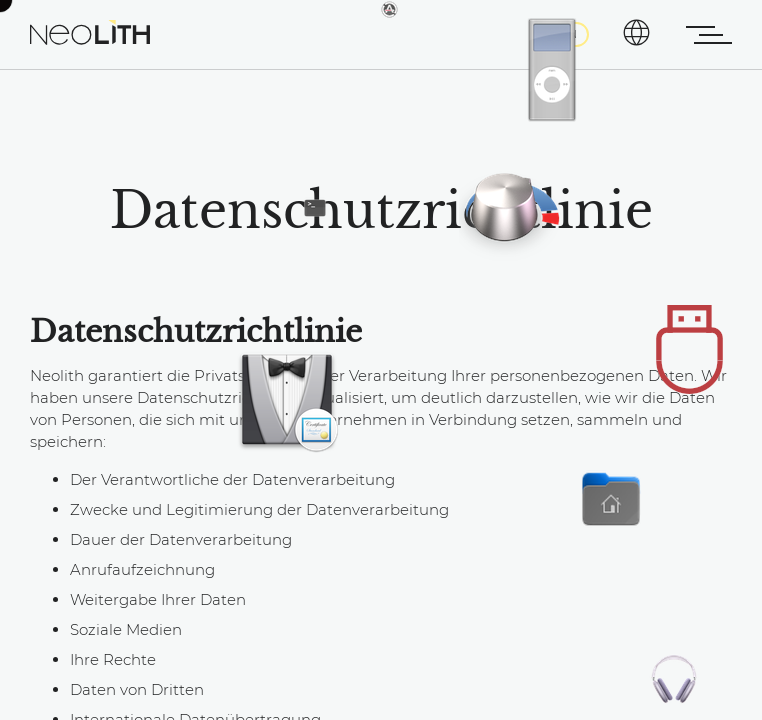 Image resolution: width=762 pixels, height=720 pixels. I want to click on indicates connected bluetooth headphones, so click(674, 679).